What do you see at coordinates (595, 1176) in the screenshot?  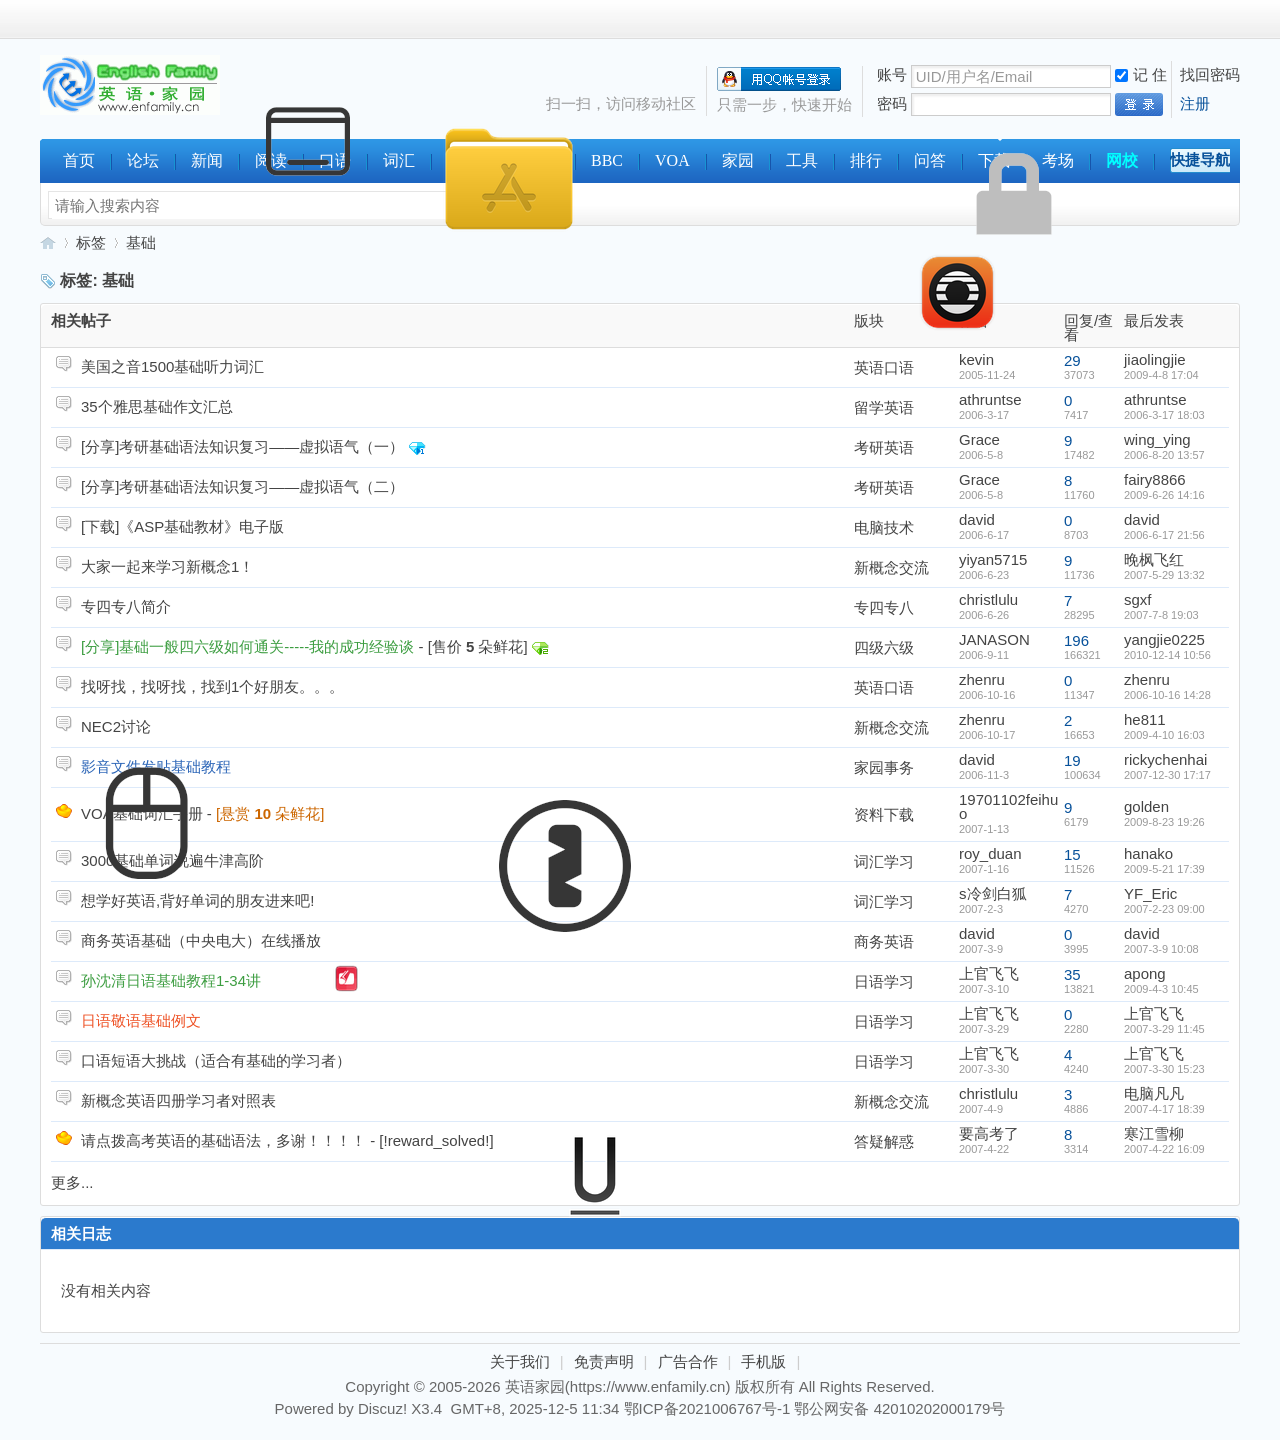 I see `apply underline formatting to selected text` at bounding box center [595, 1176].